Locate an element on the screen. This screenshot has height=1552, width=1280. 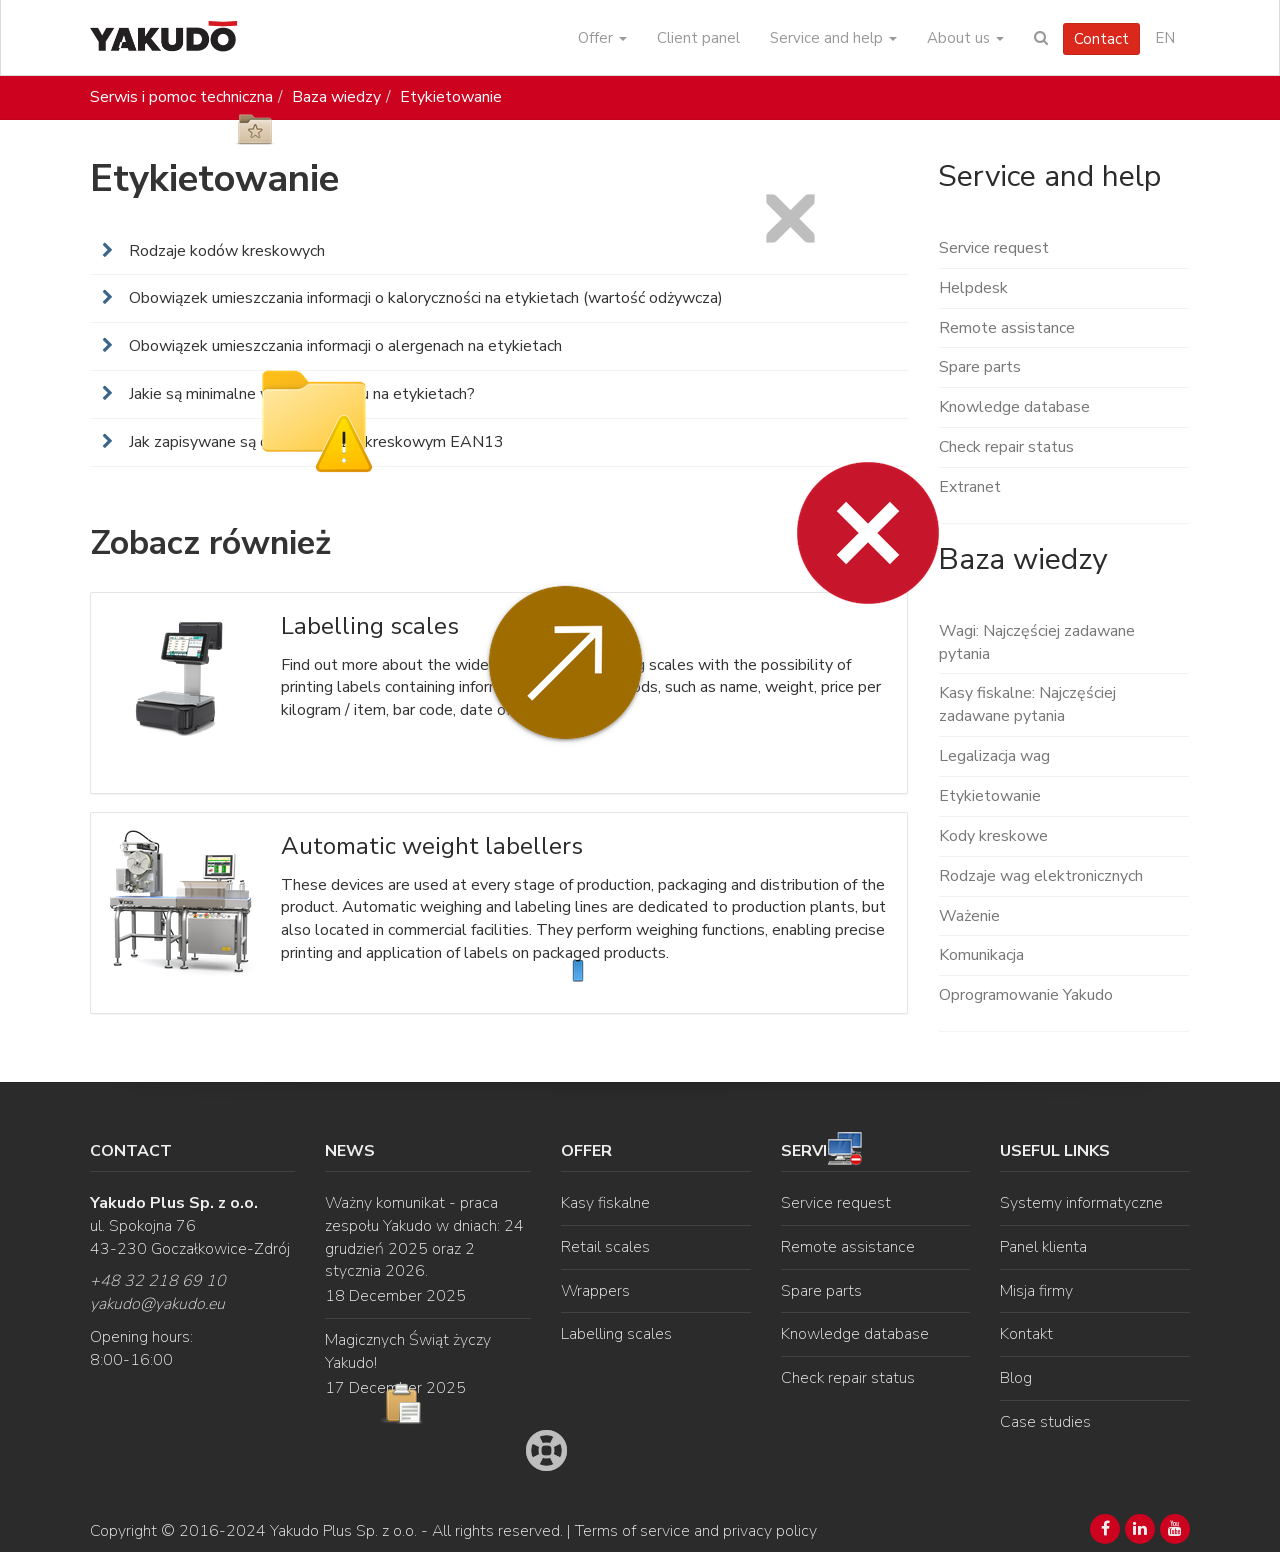
folder contains items with warnings or errors is located at coordinates (314, 414).